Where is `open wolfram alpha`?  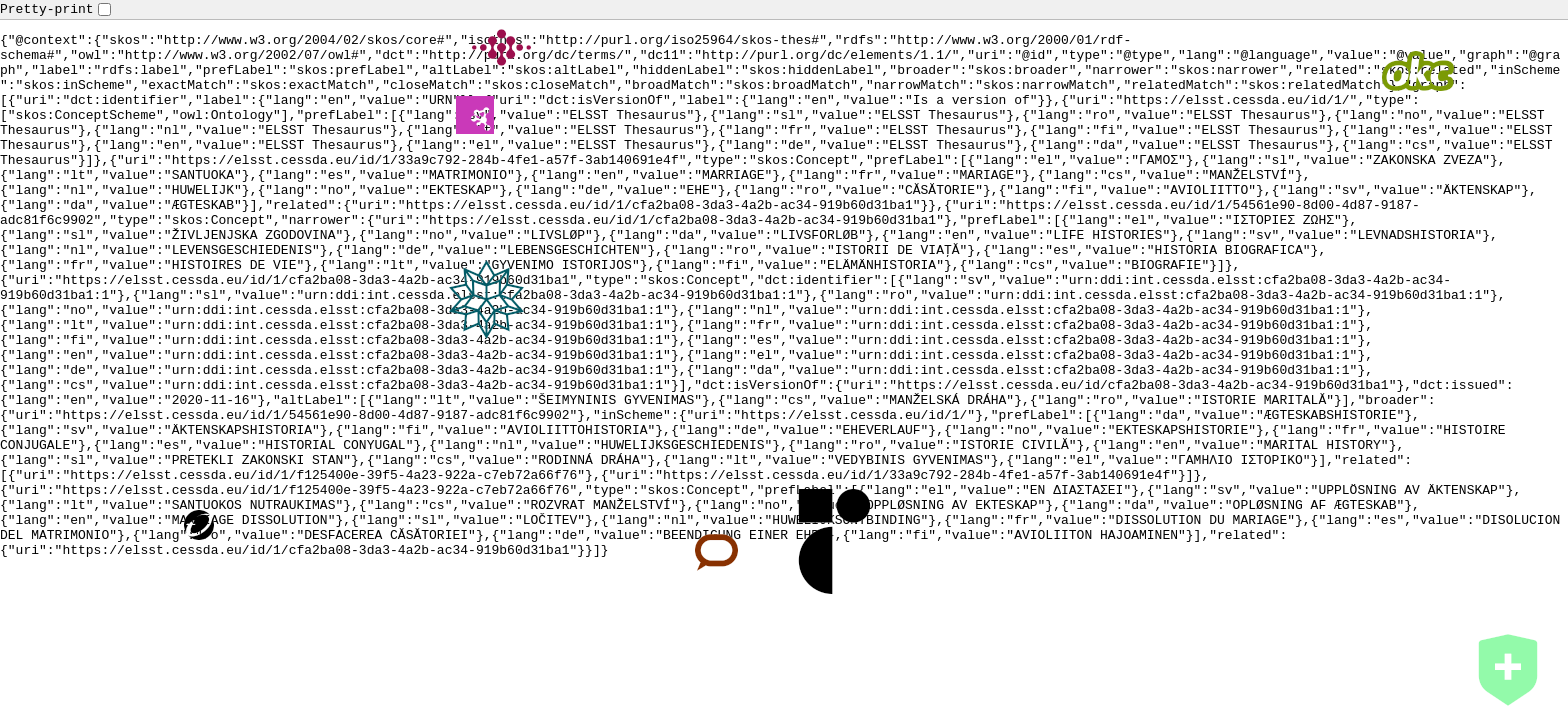 open wolfram alpha is located at coordinates (486, 299).